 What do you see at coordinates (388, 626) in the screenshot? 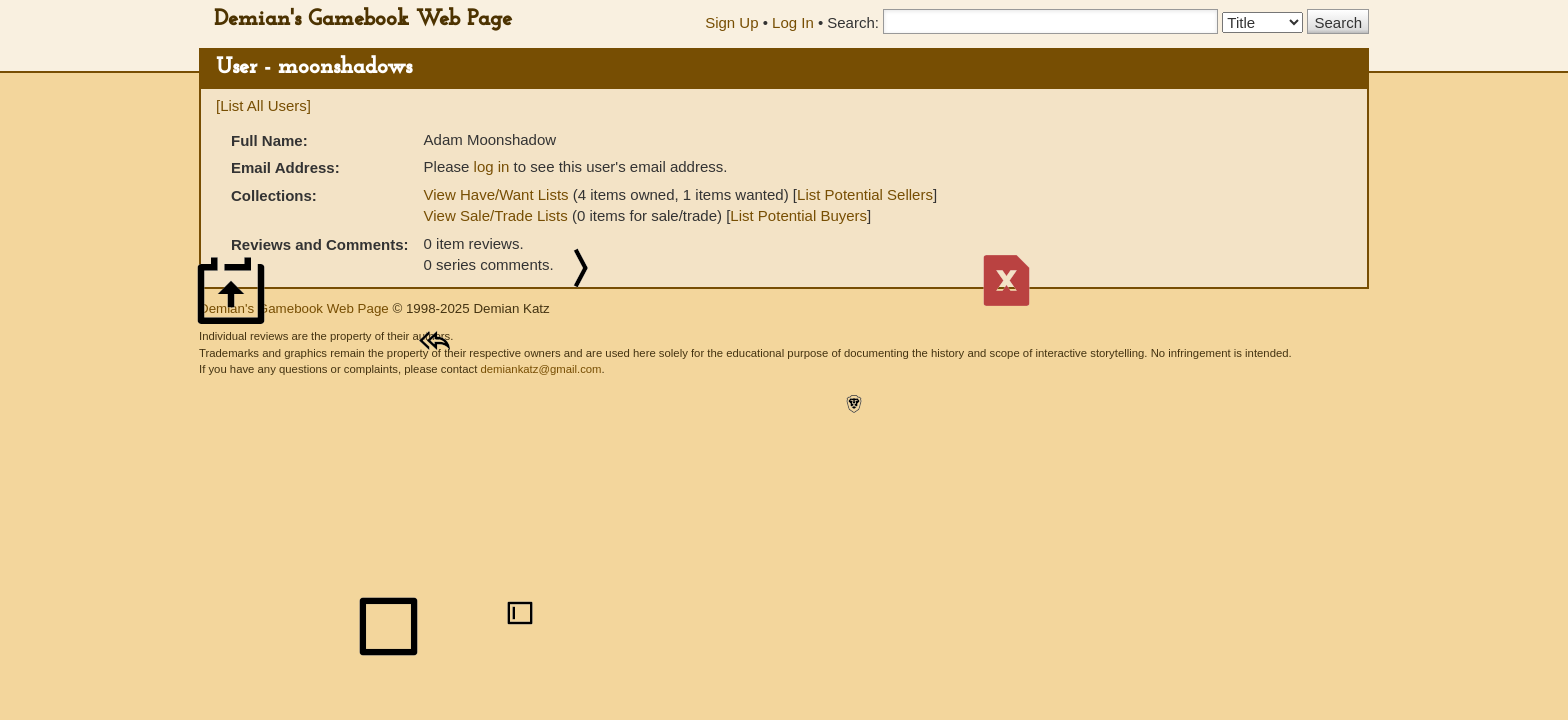
I see `an unchecked checkbox awaiting selection` at bounding box center [388, 626].